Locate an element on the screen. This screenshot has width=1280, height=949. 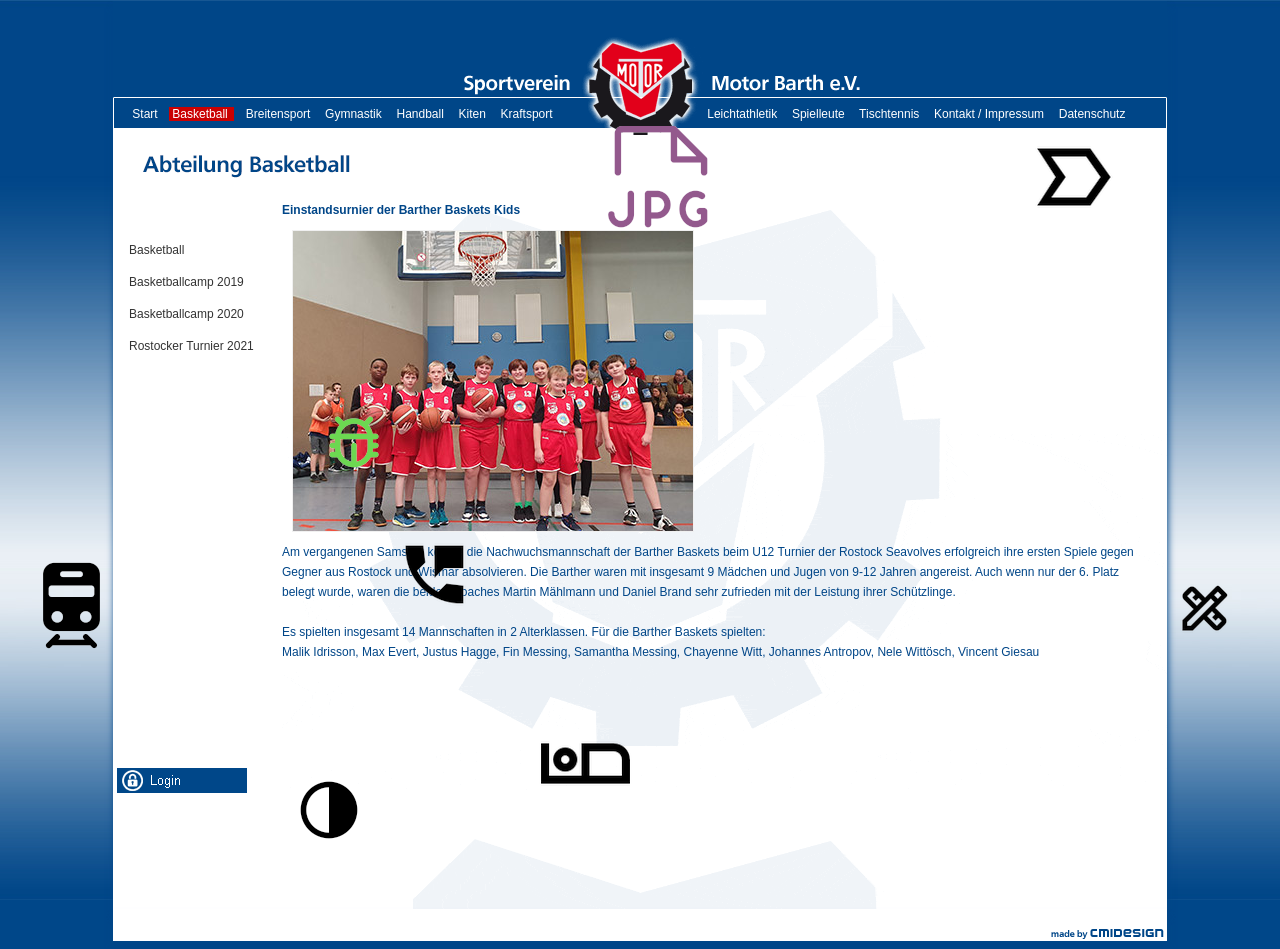
mark a message or item as important is located at coordinates (1074, 177).